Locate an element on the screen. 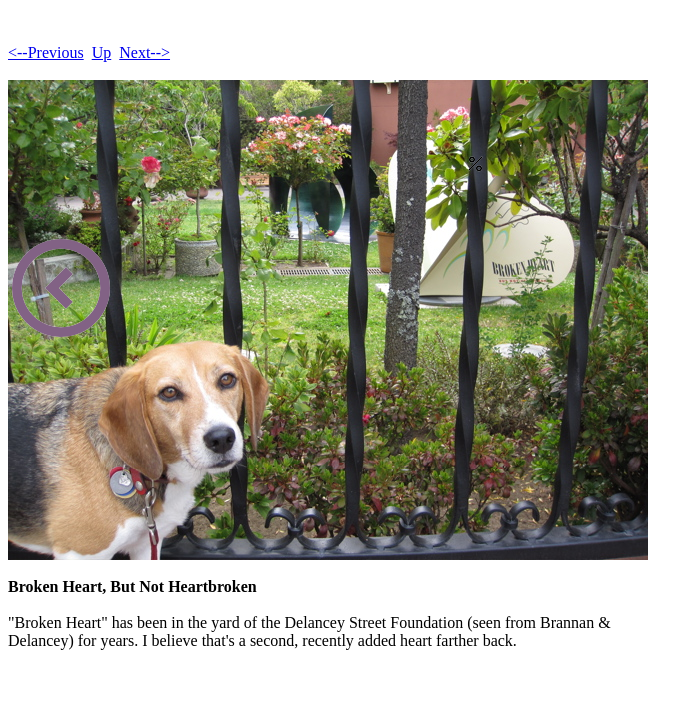 The height and width of the screenshot is (720, 674). view discount or sale information is located at coordinates (475, 163).